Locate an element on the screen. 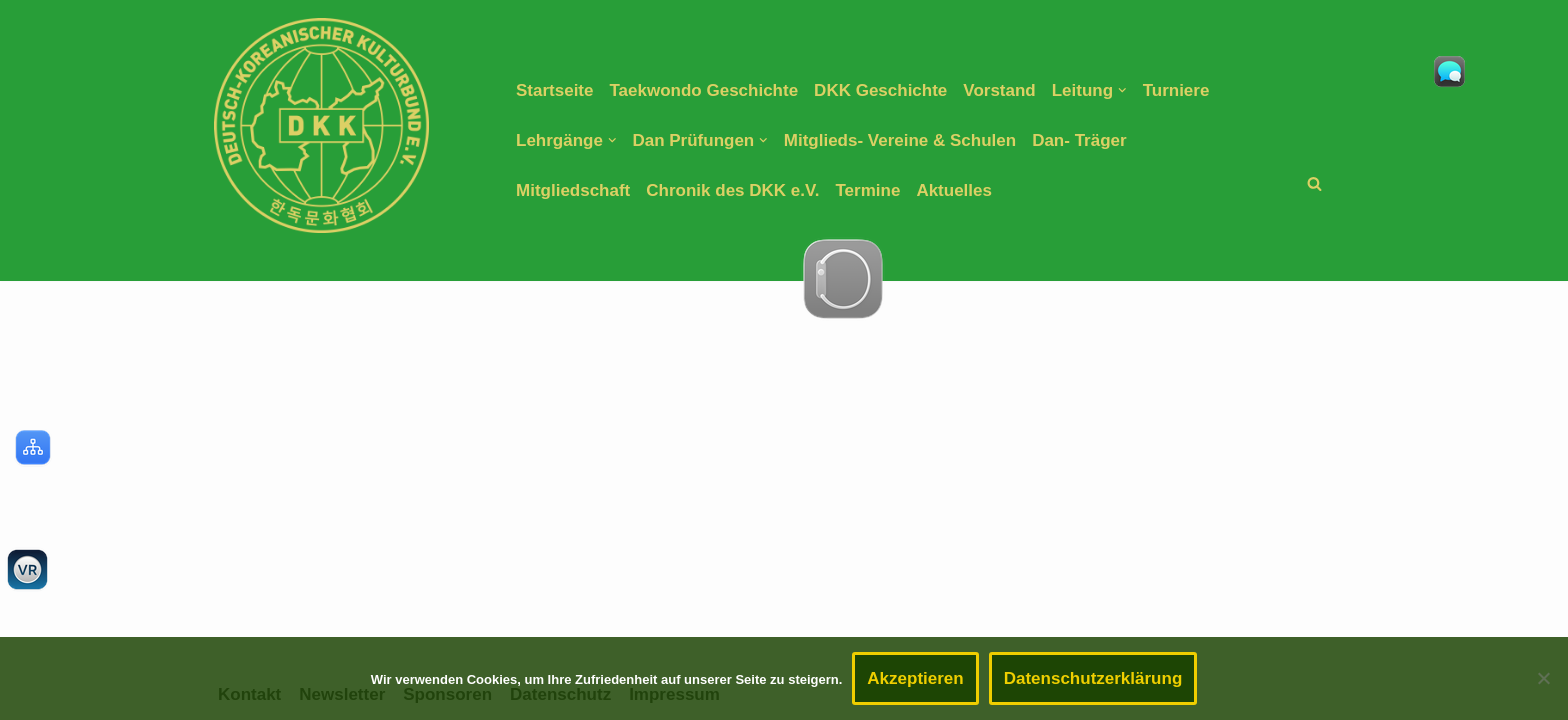 This screenshot has height=720, width=1568. access network connection settings is located at coordinates (33, 448).